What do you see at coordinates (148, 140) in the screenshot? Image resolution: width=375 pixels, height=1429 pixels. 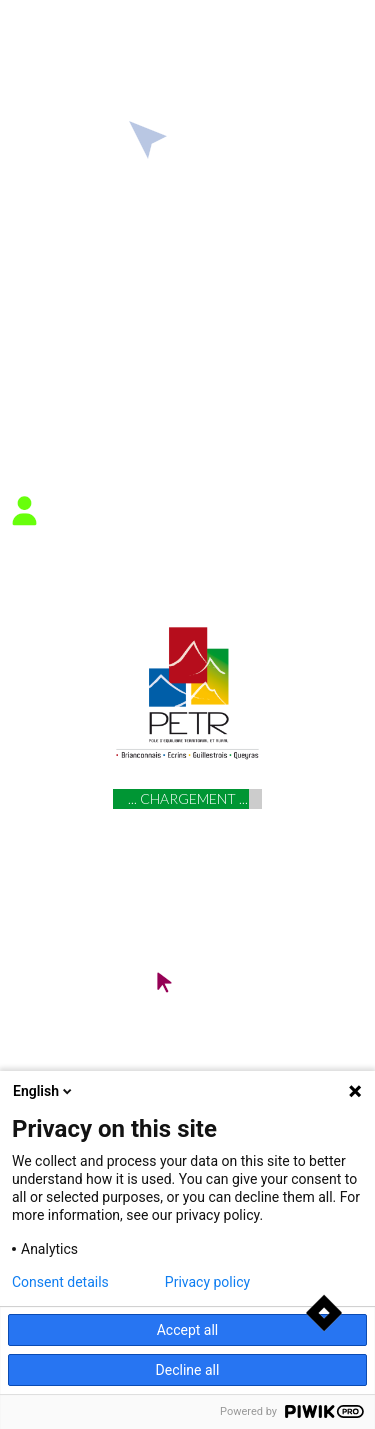 I see `show current location on map` at bounding box center [148, 140].